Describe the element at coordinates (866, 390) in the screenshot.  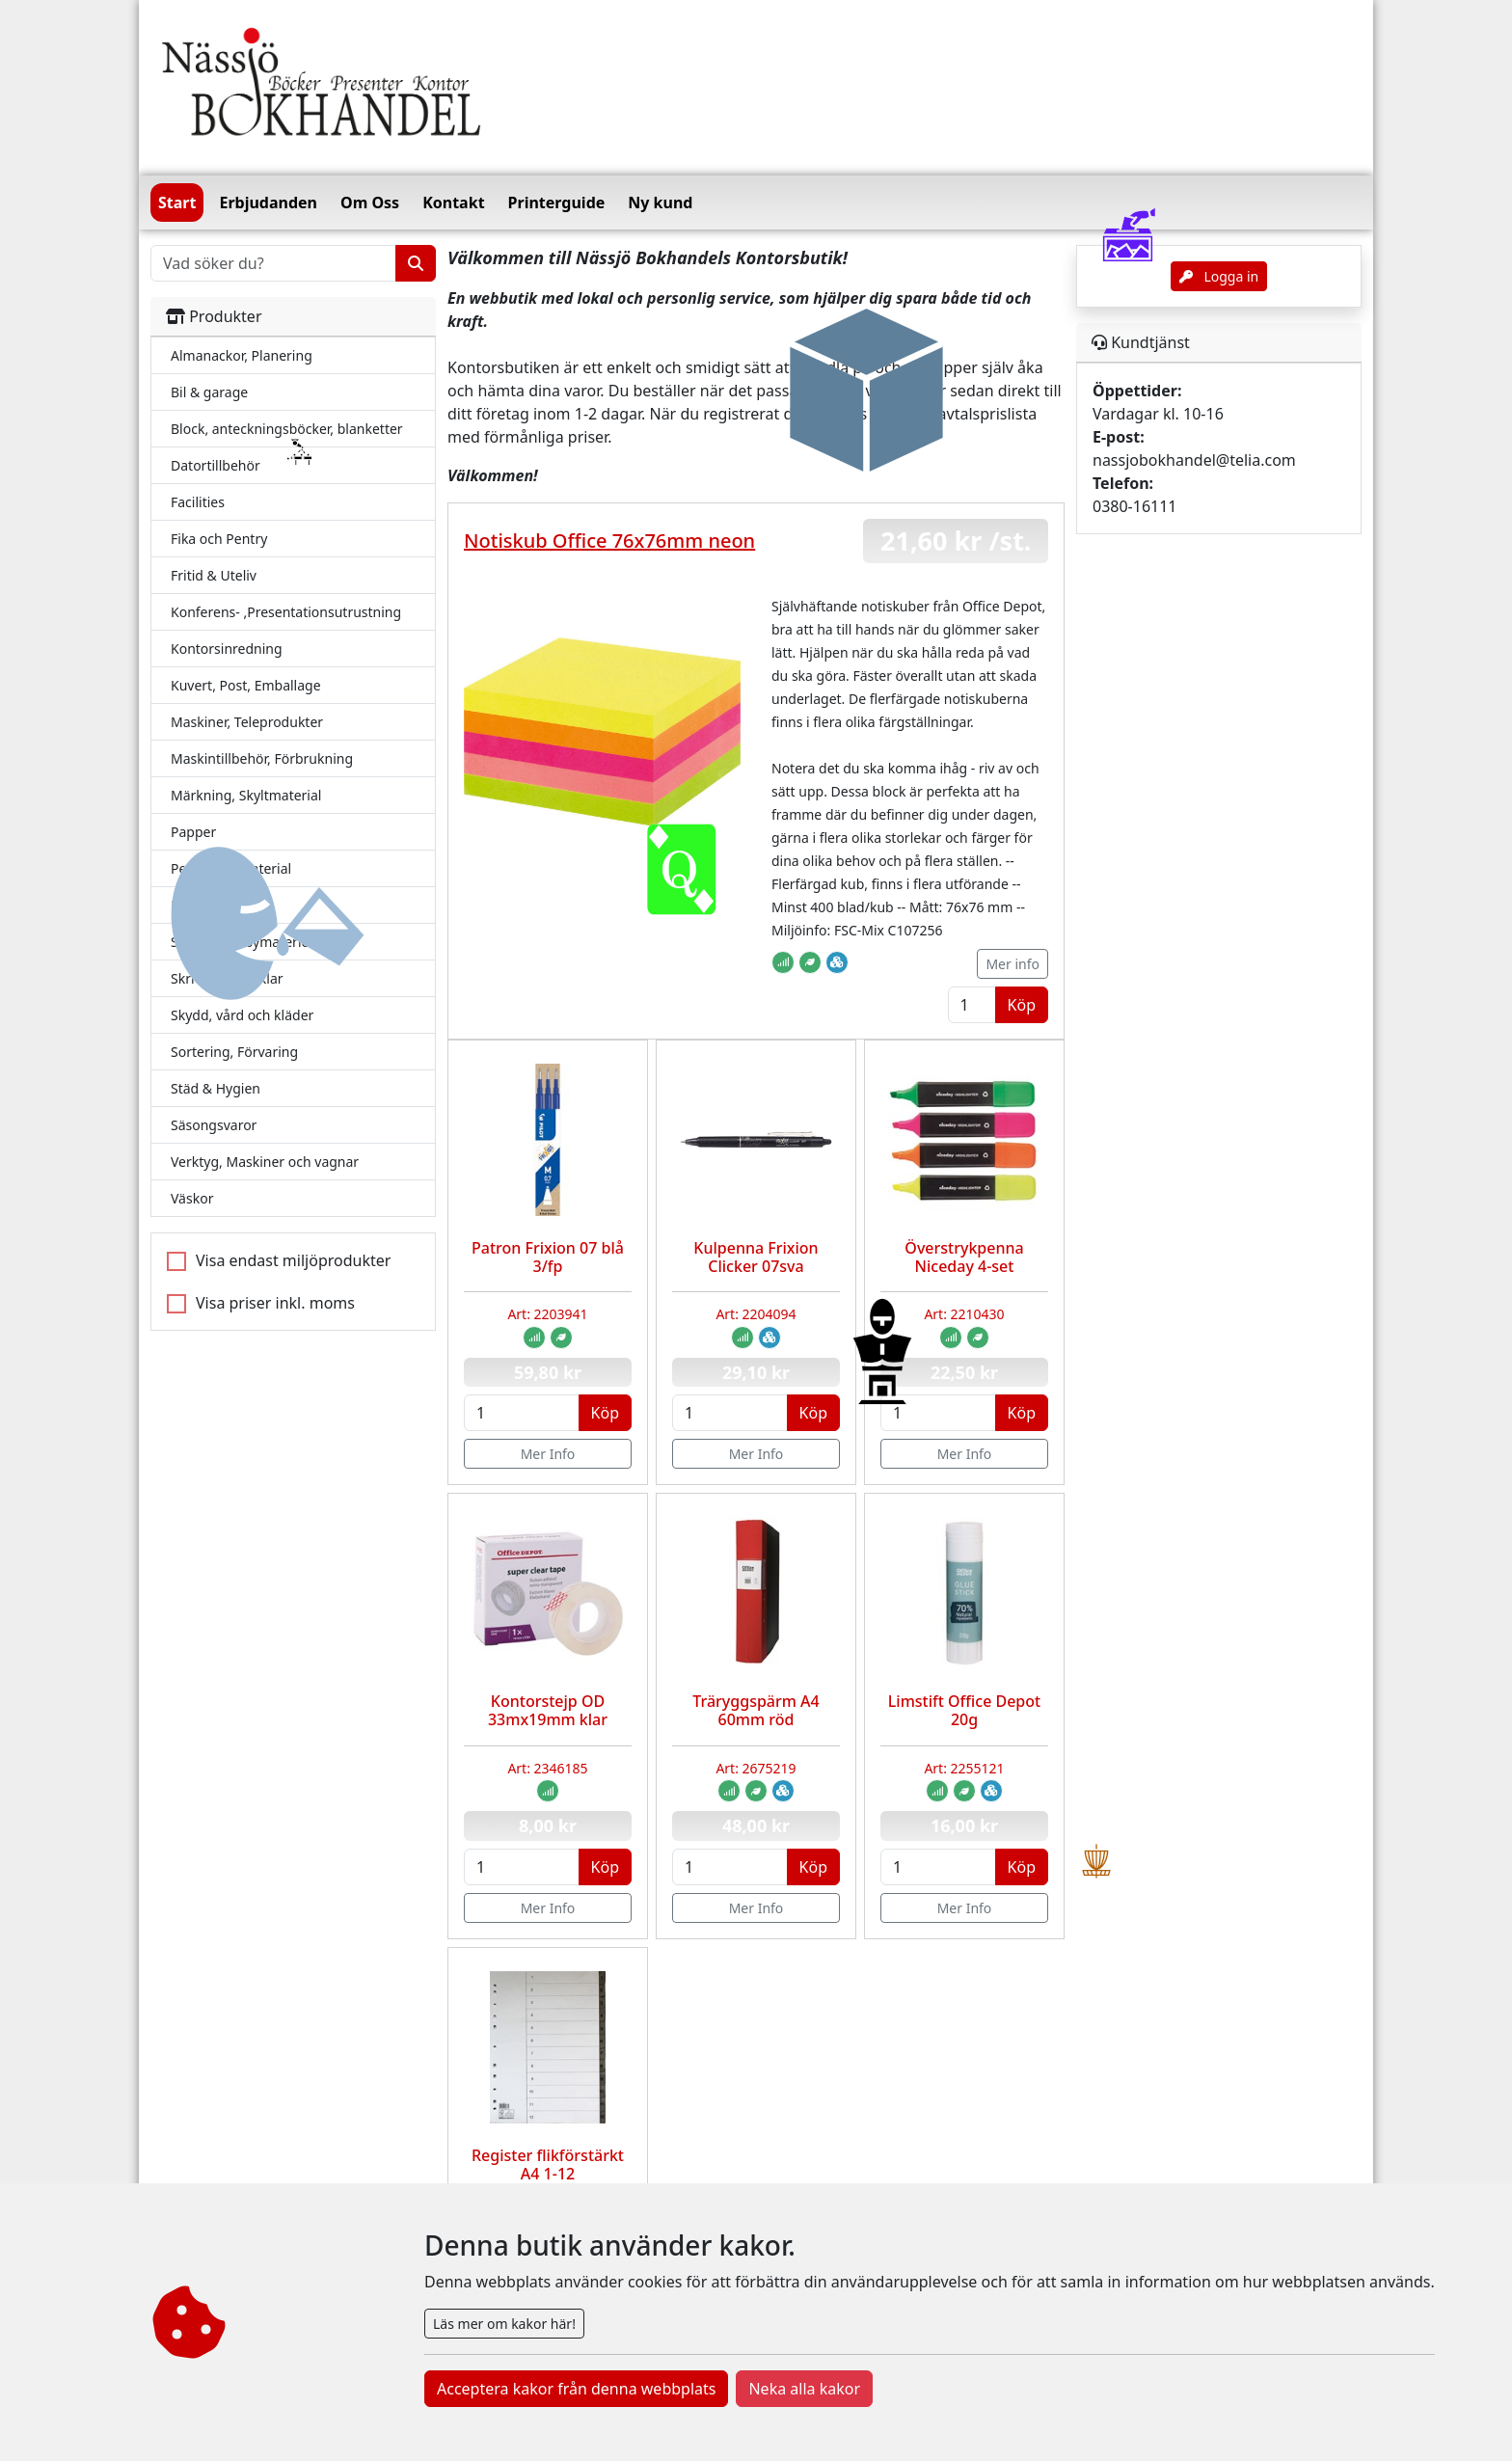
I see `view 3D model or object` at that location.